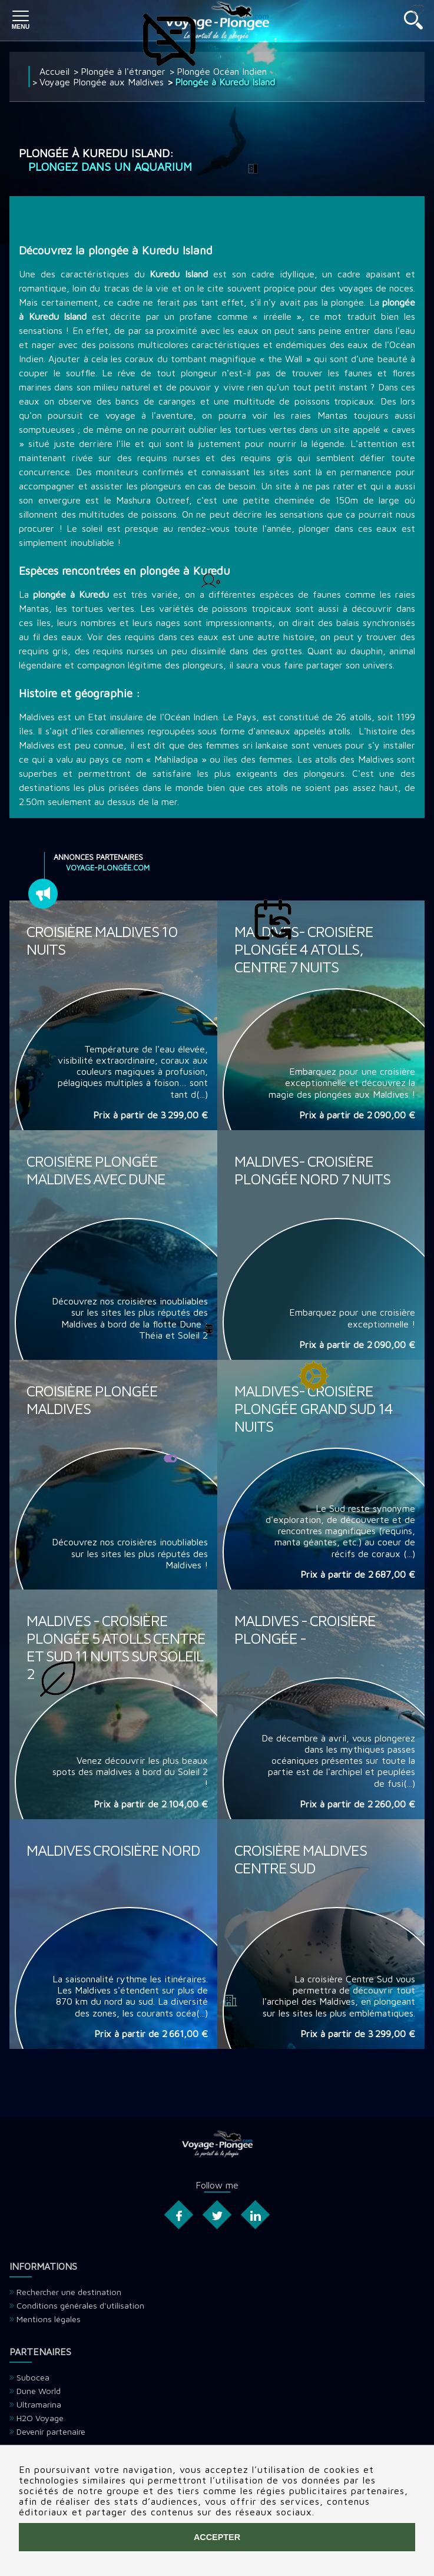 Image resolution: width=434 pixels, height=2576 pixels. What do you see at coordinates (418, 9) in the screenshot?
I see `add to favorites` at bounding box center [418, 9].